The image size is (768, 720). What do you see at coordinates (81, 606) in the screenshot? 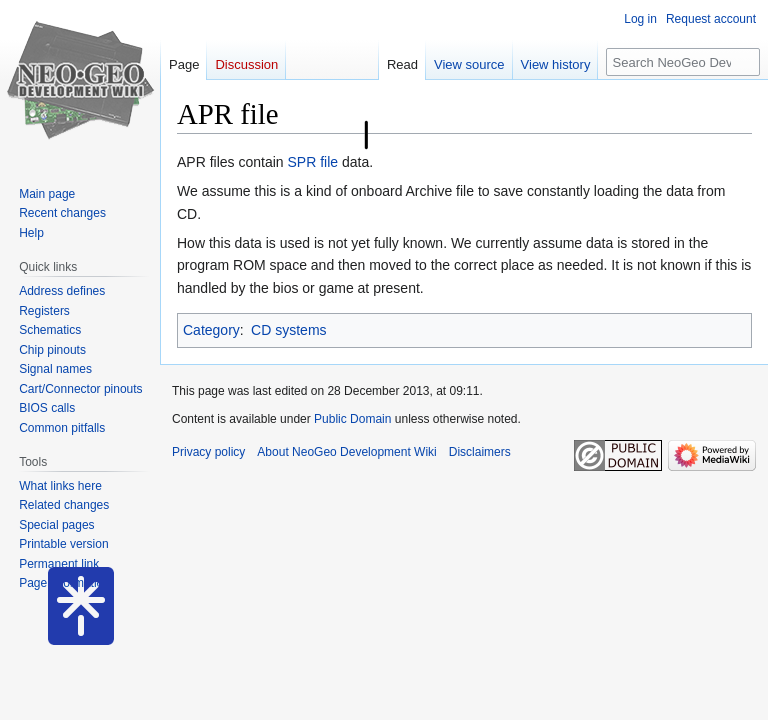
I see `open linktree profile` at bounding box center [81, 606].